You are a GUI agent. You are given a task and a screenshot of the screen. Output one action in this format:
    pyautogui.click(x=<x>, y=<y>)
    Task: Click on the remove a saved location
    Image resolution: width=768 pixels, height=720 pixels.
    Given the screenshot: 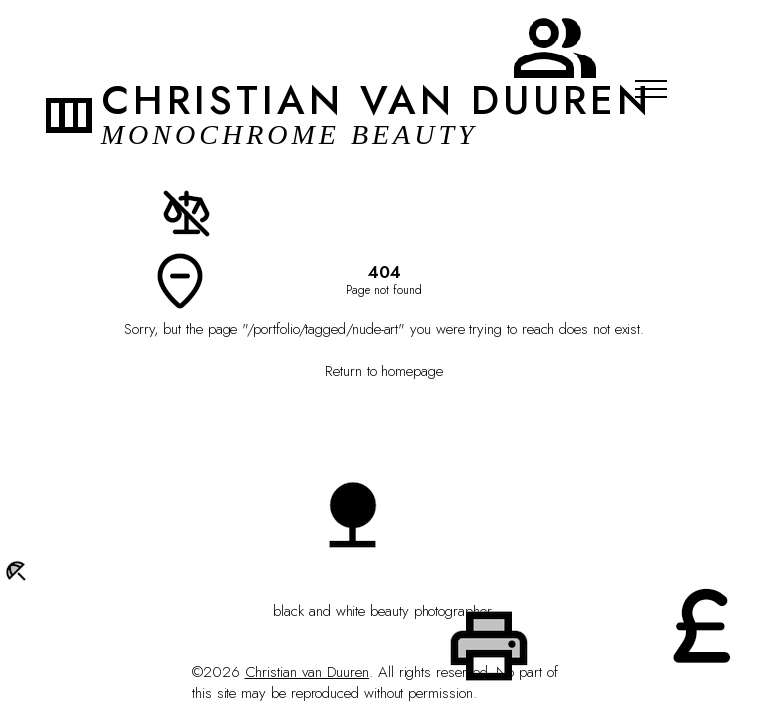 What is the action you would take?
    pyautogui.click(x=180, y=281)
    